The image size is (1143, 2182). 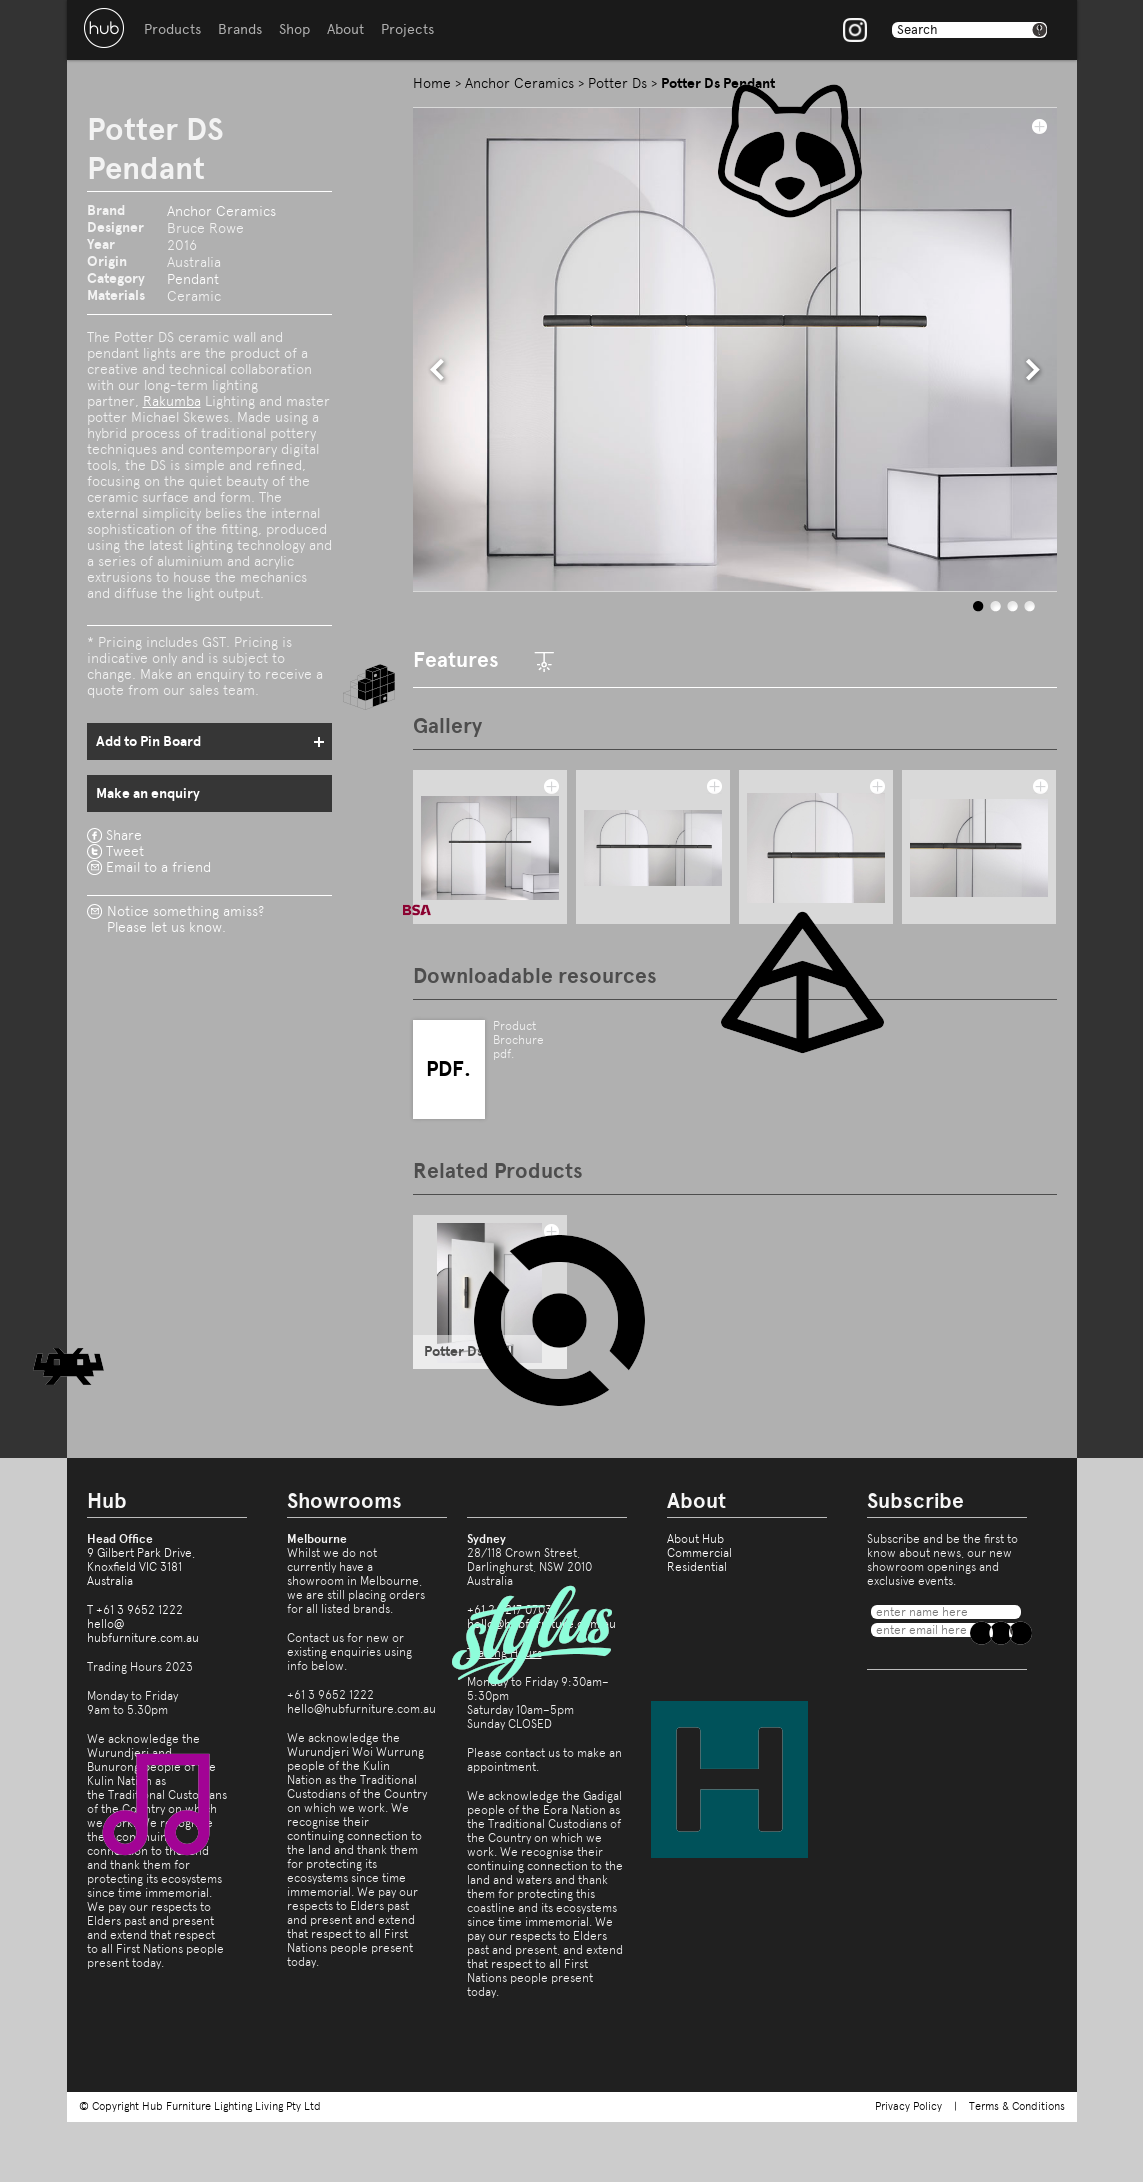 What do you see at coordinates (1001, 1634) in the screenshot?
I see `open letterboxd app` at bounding box center [1001, 1634].